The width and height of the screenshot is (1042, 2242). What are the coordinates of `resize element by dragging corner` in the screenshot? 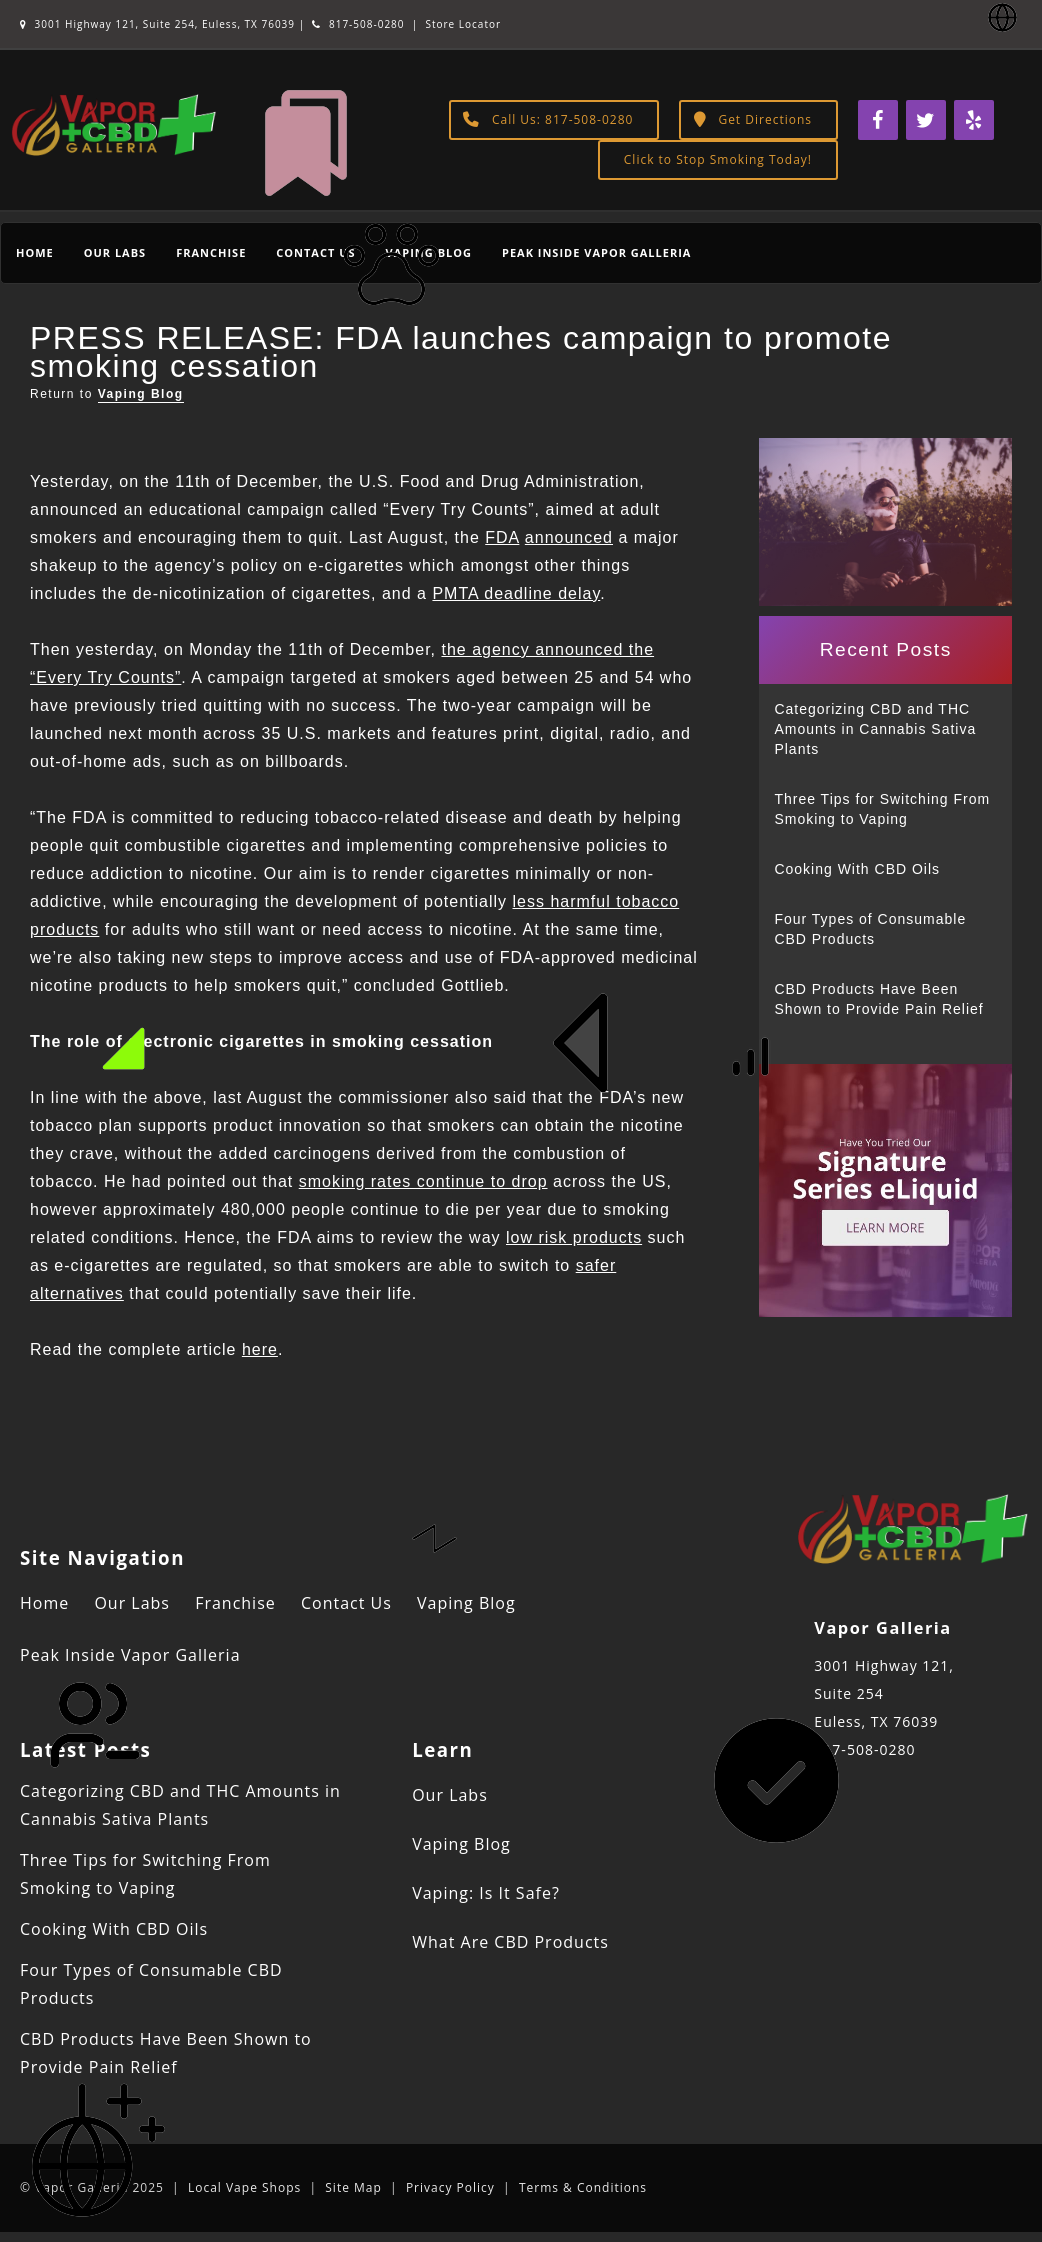 It's located at (126, 1051).